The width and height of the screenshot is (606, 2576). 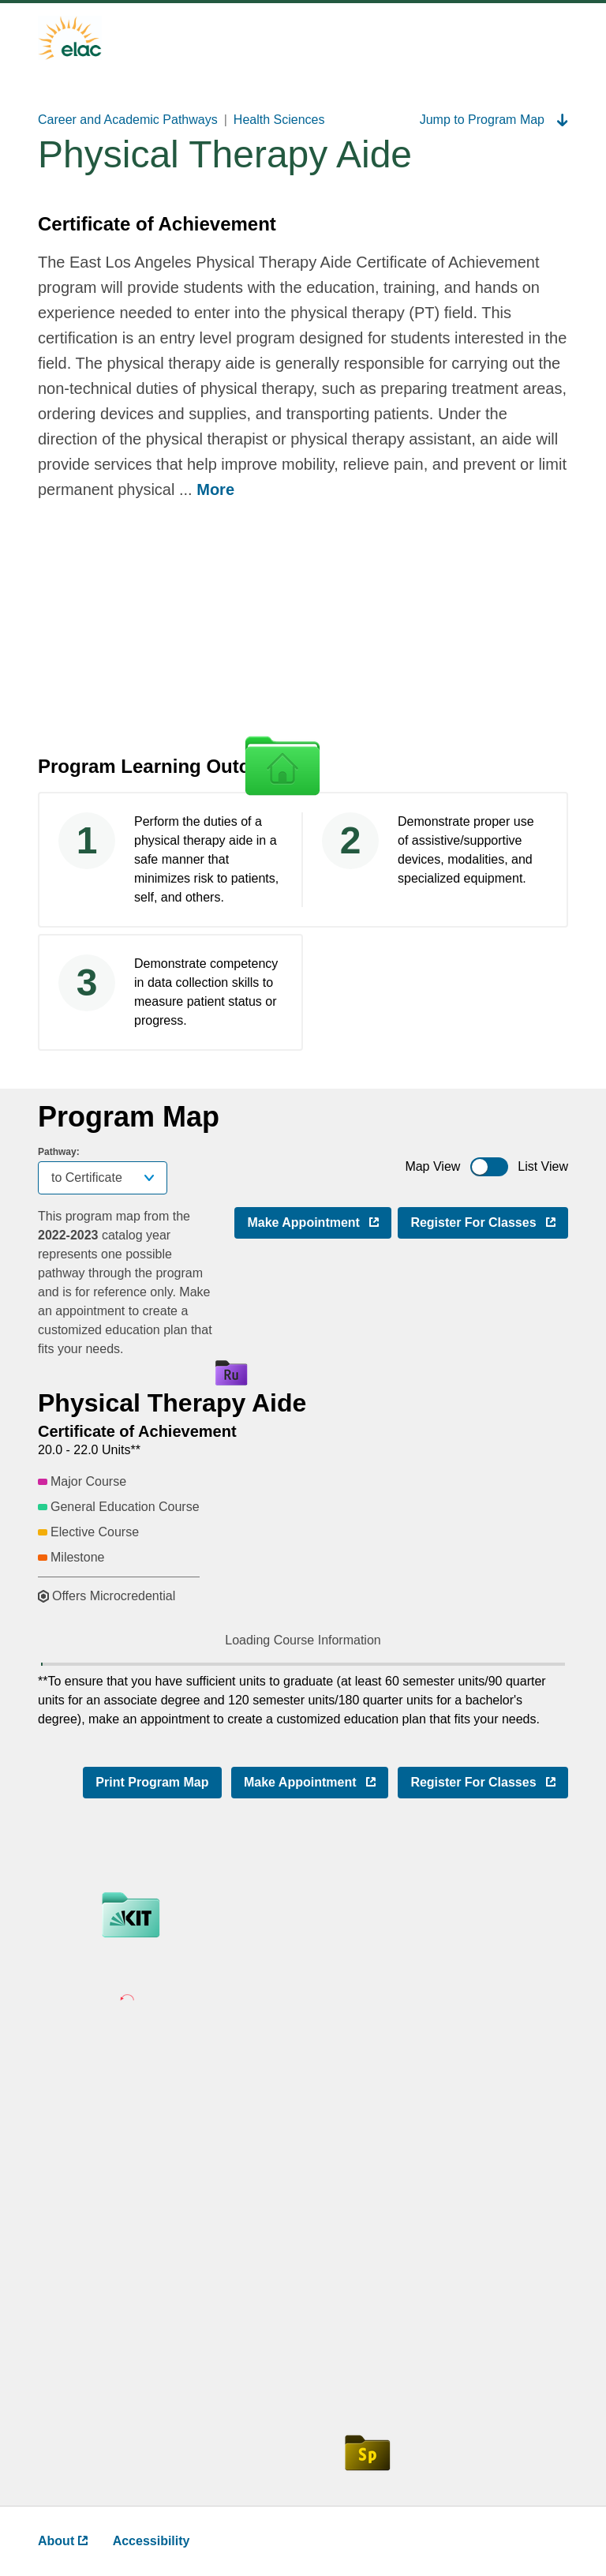 What do you see at coordinates (282, 766) in the screenshot?
I see `open your home folder` at bounding box center [282, 766].